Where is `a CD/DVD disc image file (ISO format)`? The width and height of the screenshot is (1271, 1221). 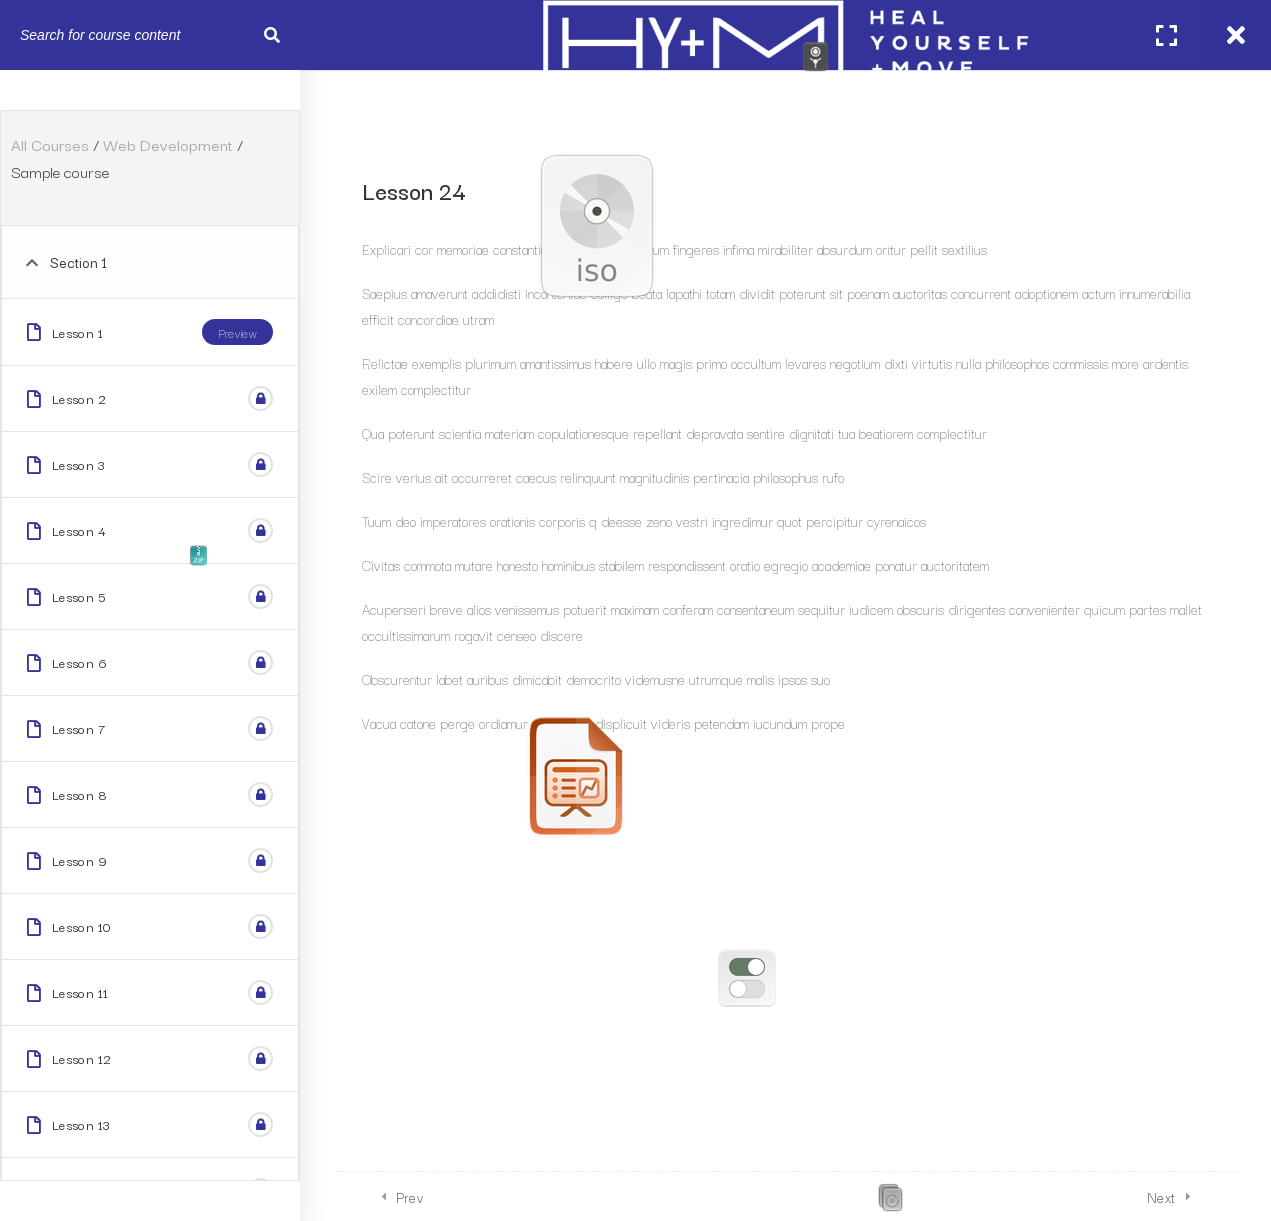 a CD/DVD disc image file (ISO format) is located at coordinates (597, 226).